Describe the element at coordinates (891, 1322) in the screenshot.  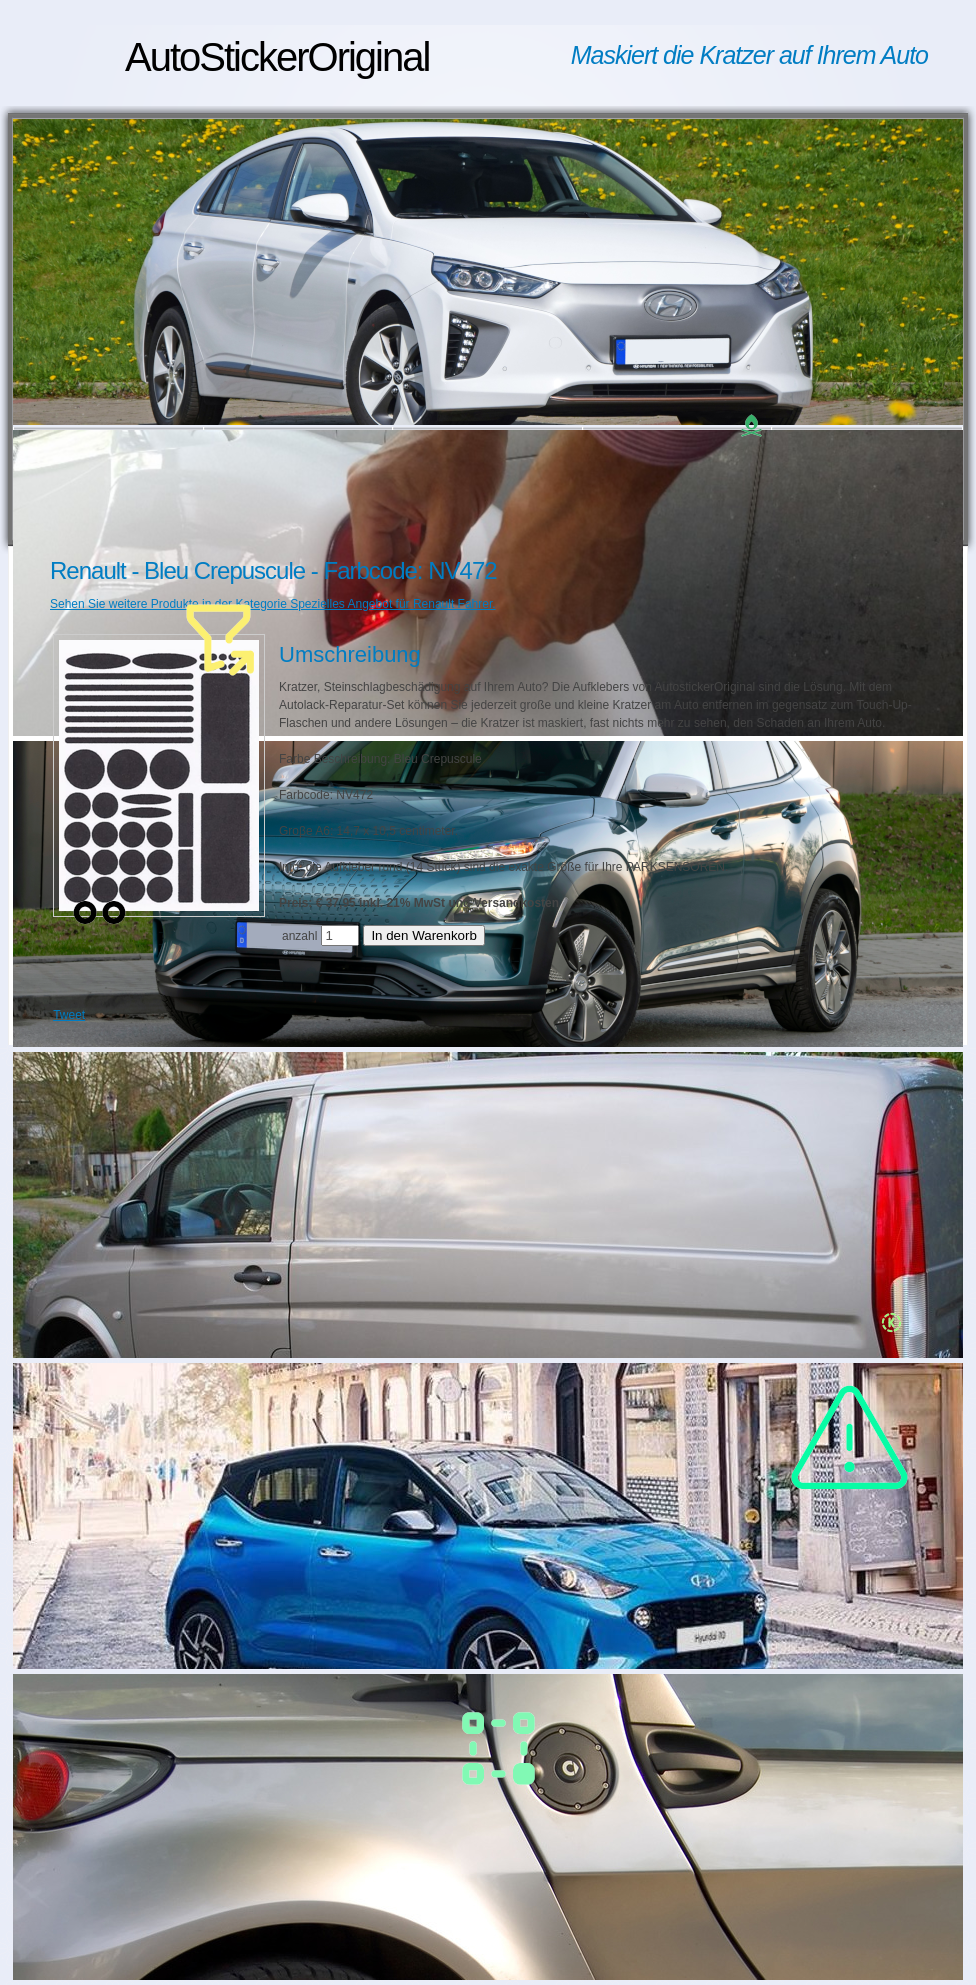
I see `indicates a pending or in-progress item labeled "K"` at that location.